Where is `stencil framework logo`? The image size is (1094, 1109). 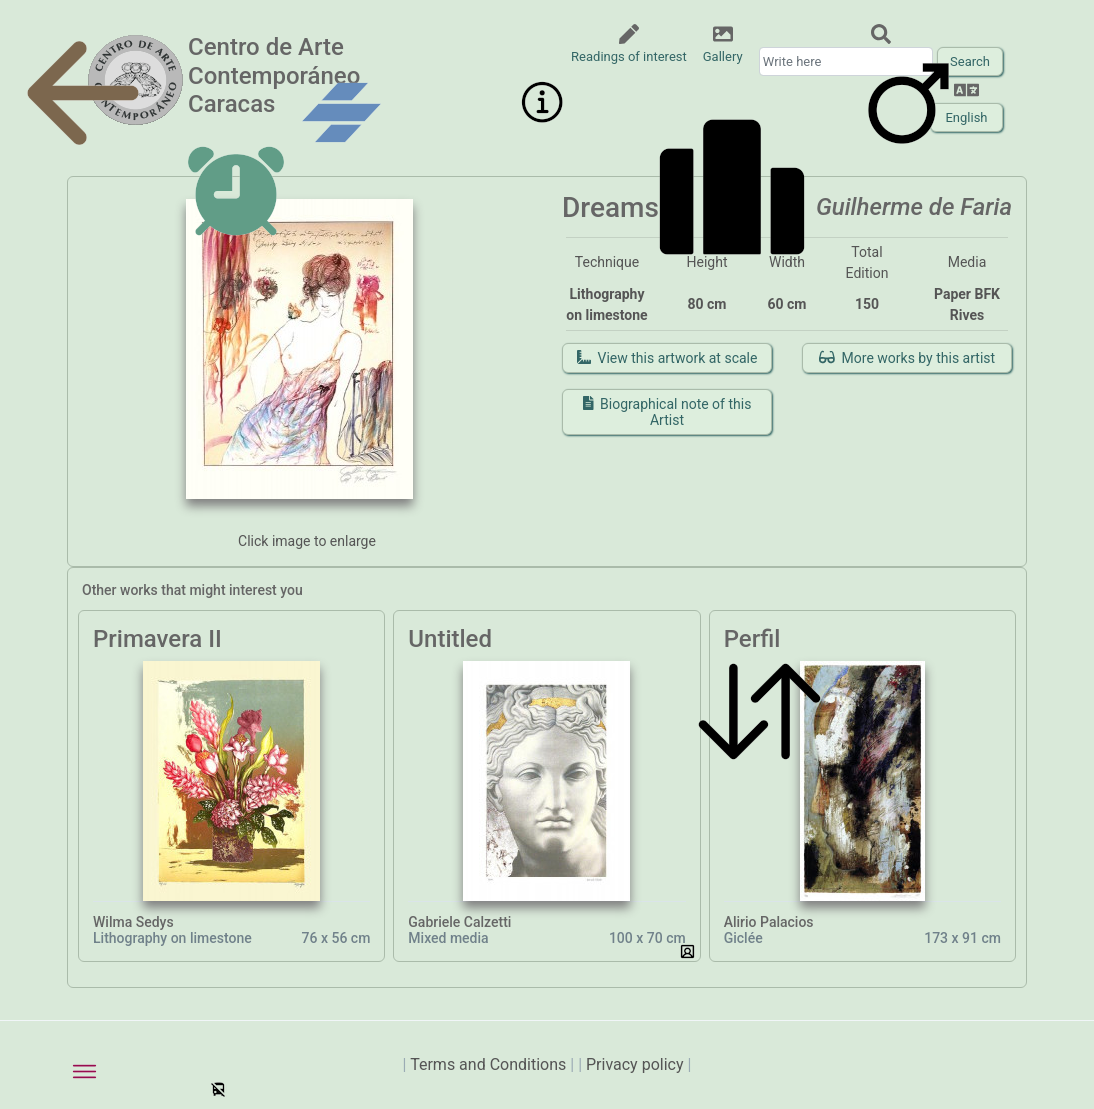 stencil framework logo is located at coordinates (341, 112).